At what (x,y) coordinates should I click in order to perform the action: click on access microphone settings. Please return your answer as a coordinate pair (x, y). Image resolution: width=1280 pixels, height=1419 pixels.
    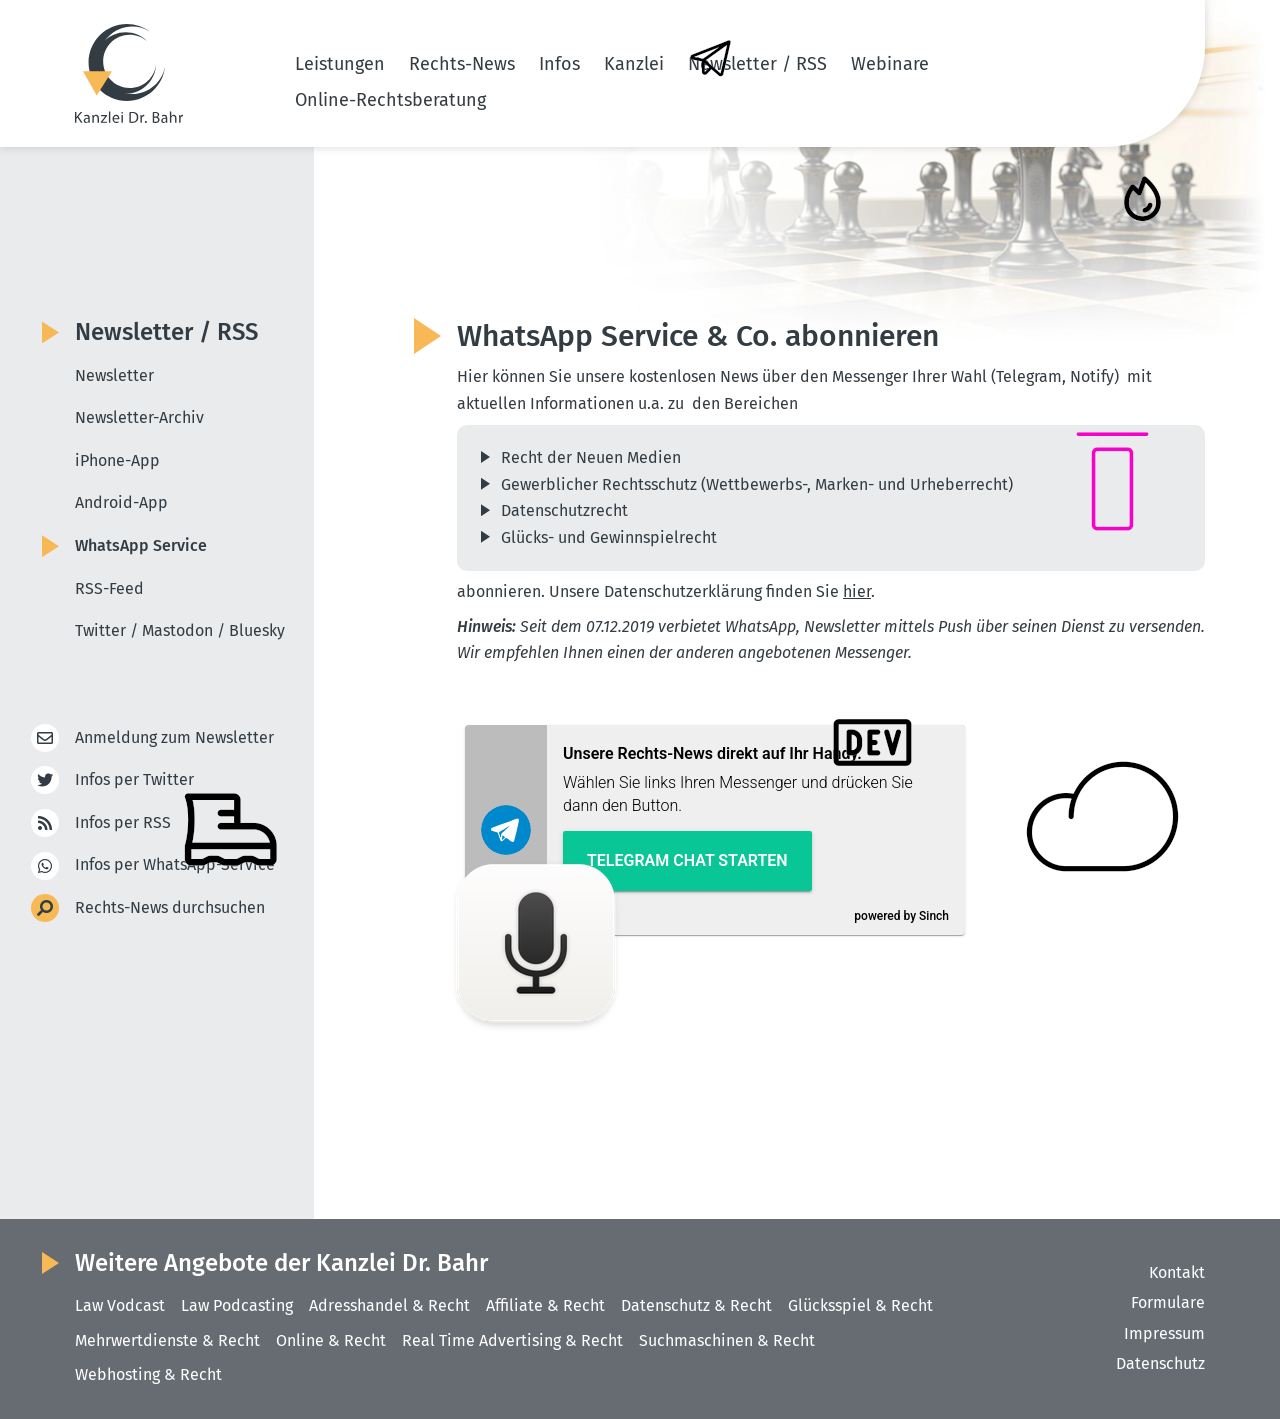
    Looking at the image, I should click on (536, 943).